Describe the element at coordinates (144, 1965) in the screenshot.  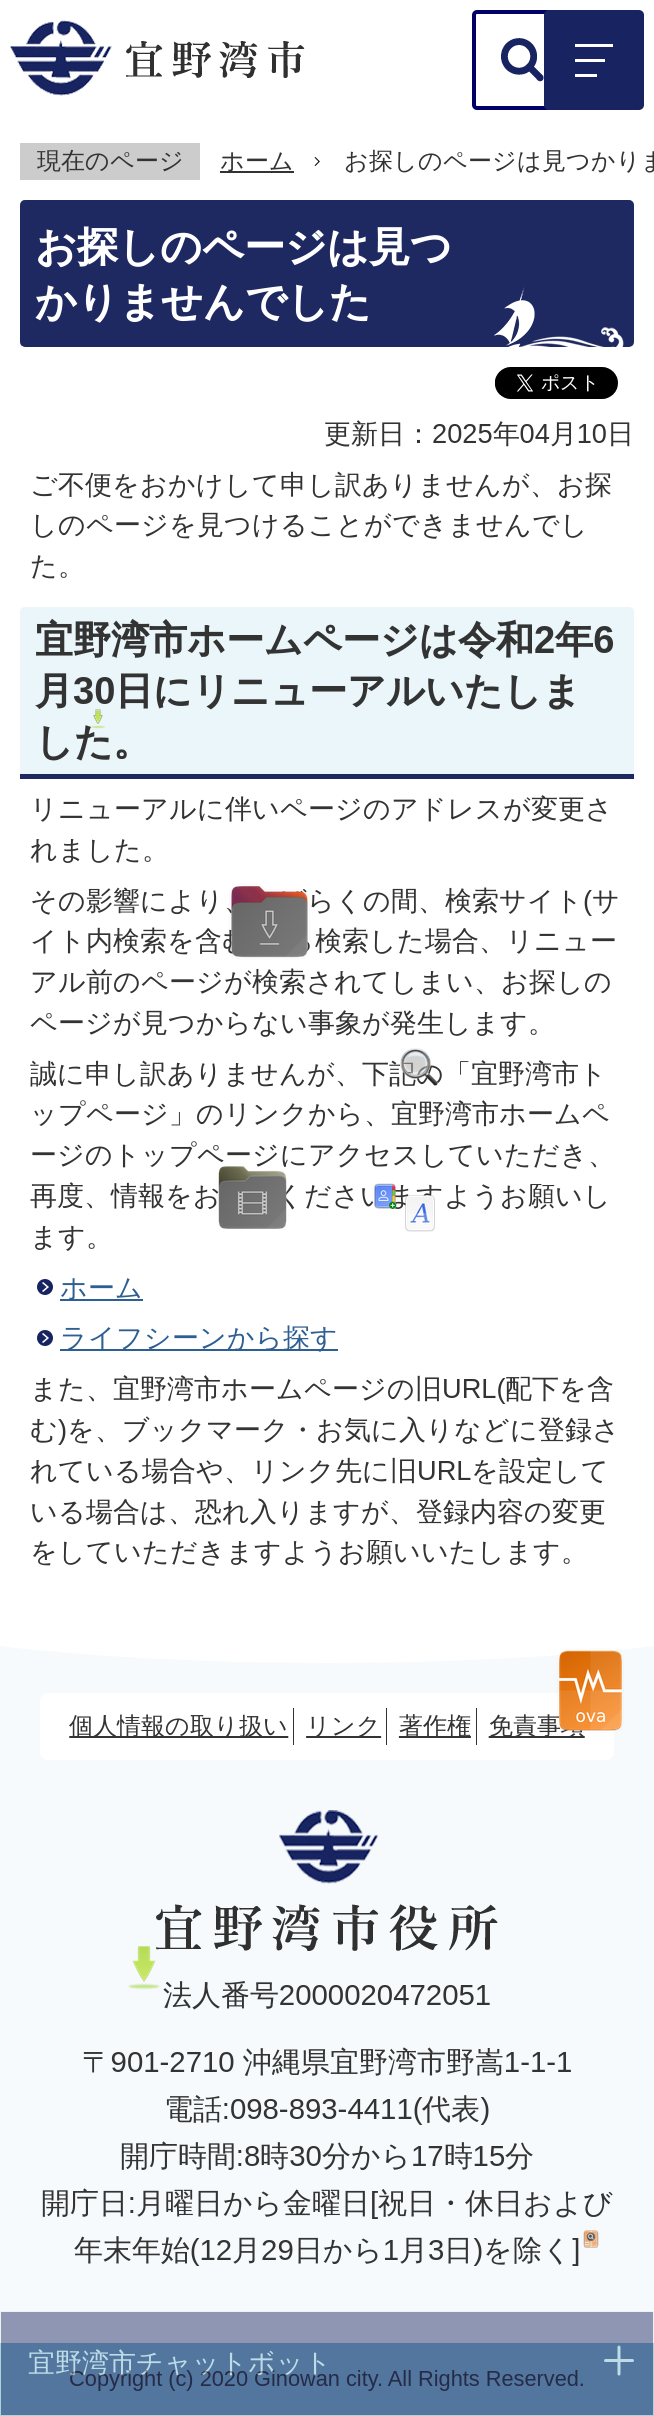
I see `save the current file or document` at that location.